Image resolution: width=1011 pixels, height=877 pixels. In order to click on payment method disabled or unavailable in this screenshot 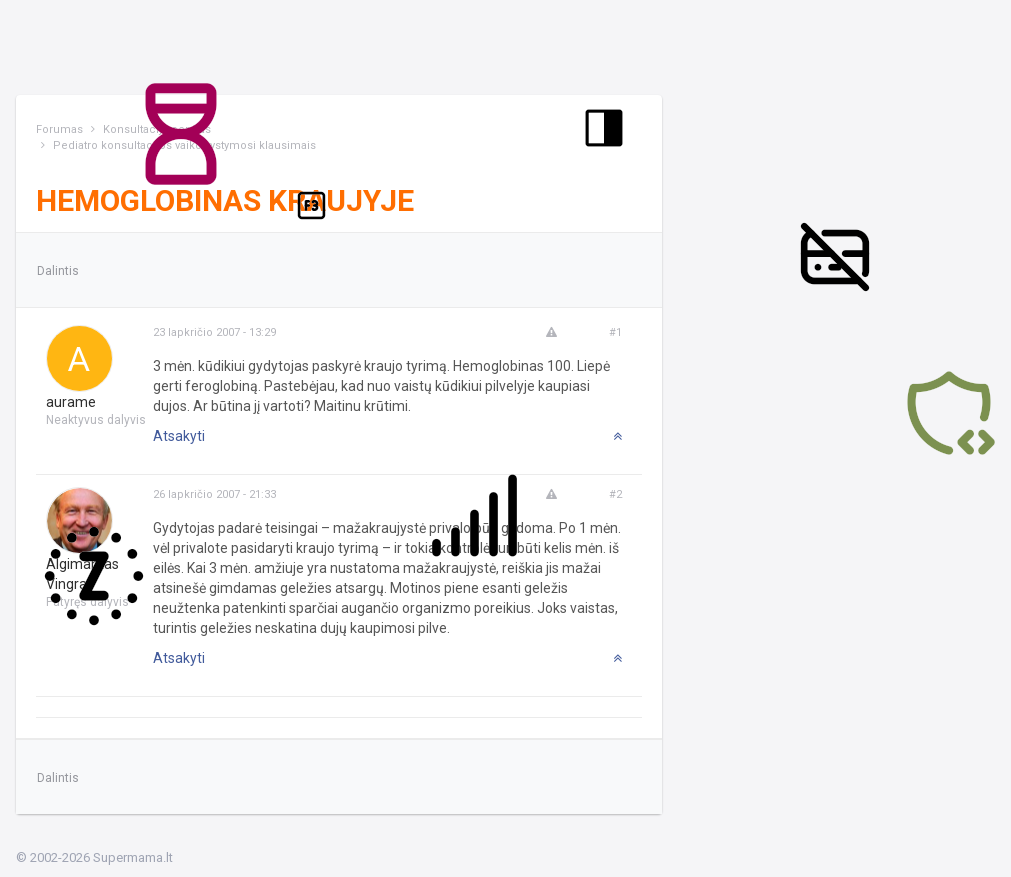, I will do `click(835, 257)`.